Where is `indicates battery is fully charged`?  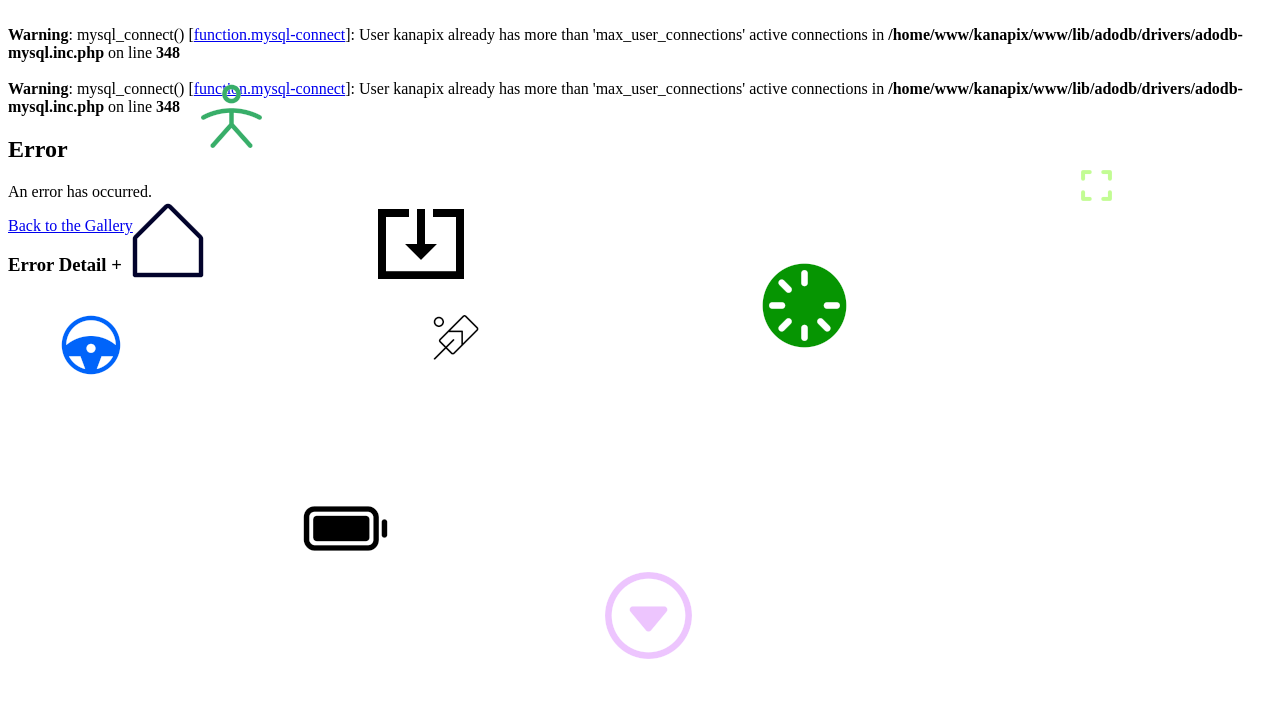 indicates battery is fully charged is located at coordinates (345, 528).